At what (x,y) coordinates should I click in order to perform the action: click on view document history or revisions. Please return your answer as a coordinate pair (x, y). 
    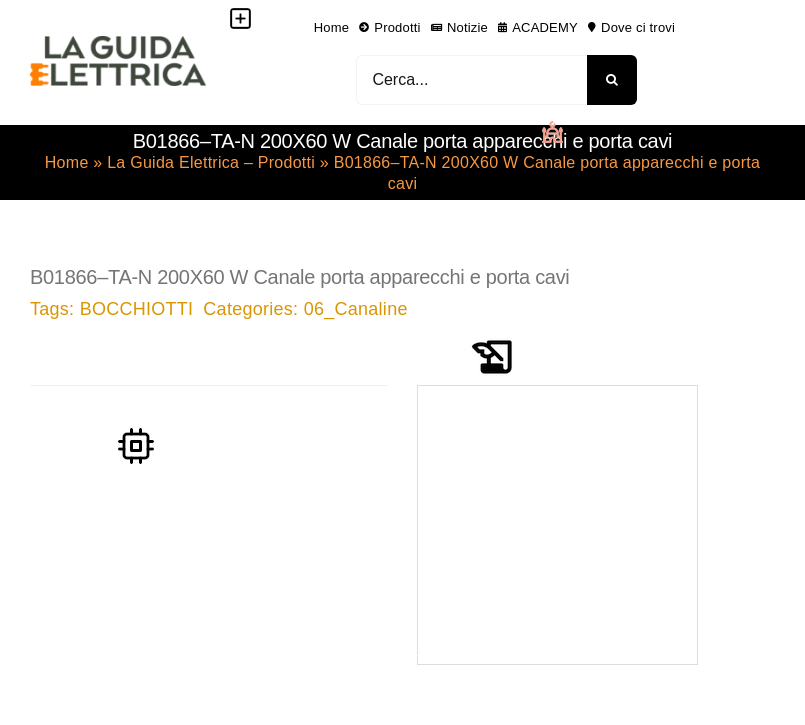
    Looking at the image, I should click on (493, 357).